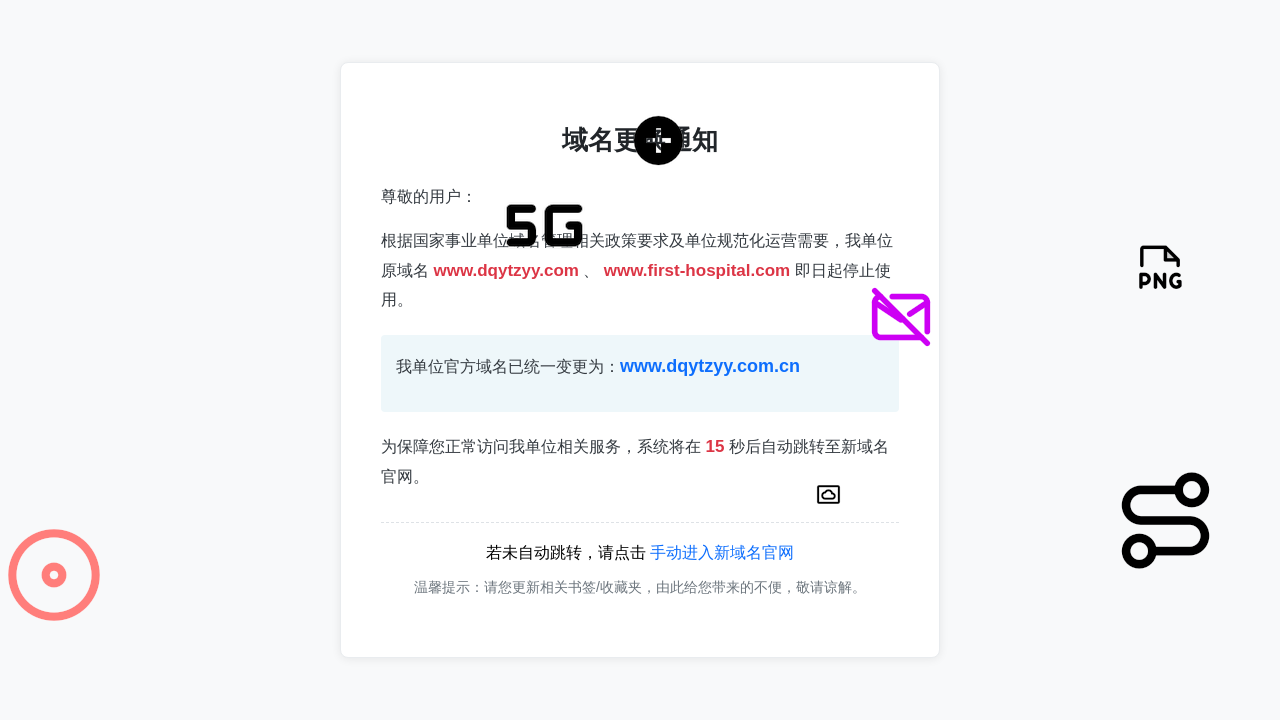 This screenshot has height=720, width=1280. I want to click on indicates 5G network connectivity, so click(544, 225).